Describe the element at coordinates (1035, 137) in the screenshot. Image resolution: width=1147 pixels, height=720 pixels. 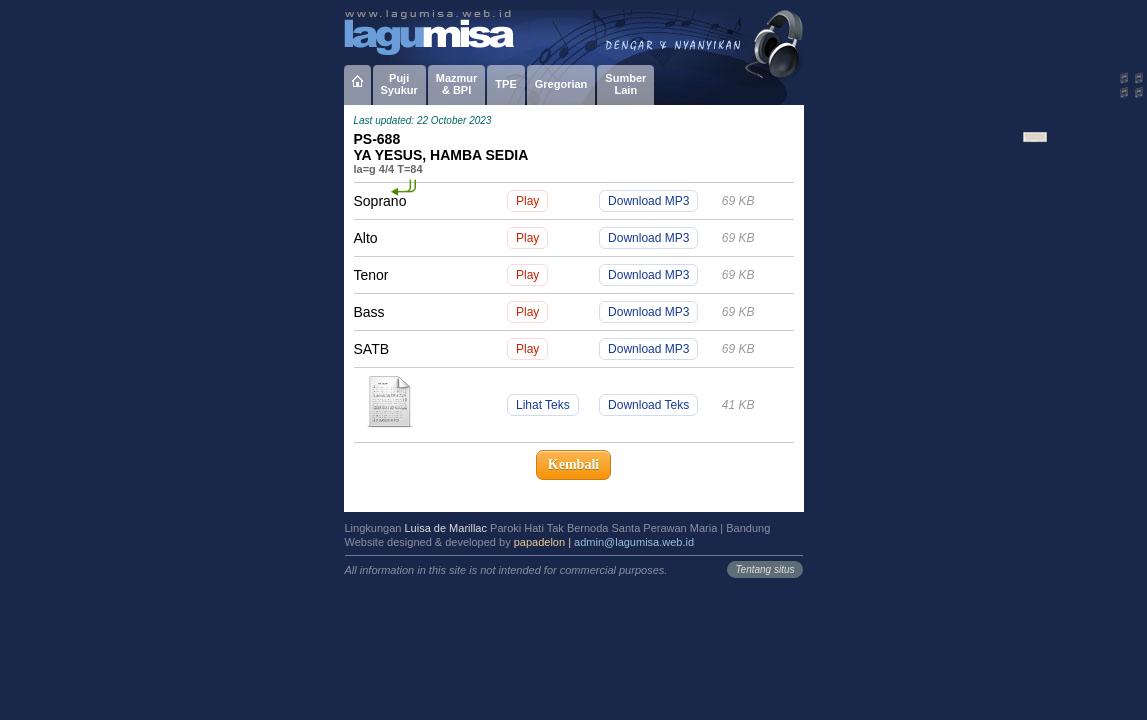
I see `connect a bluetooth keyboard` at that location.